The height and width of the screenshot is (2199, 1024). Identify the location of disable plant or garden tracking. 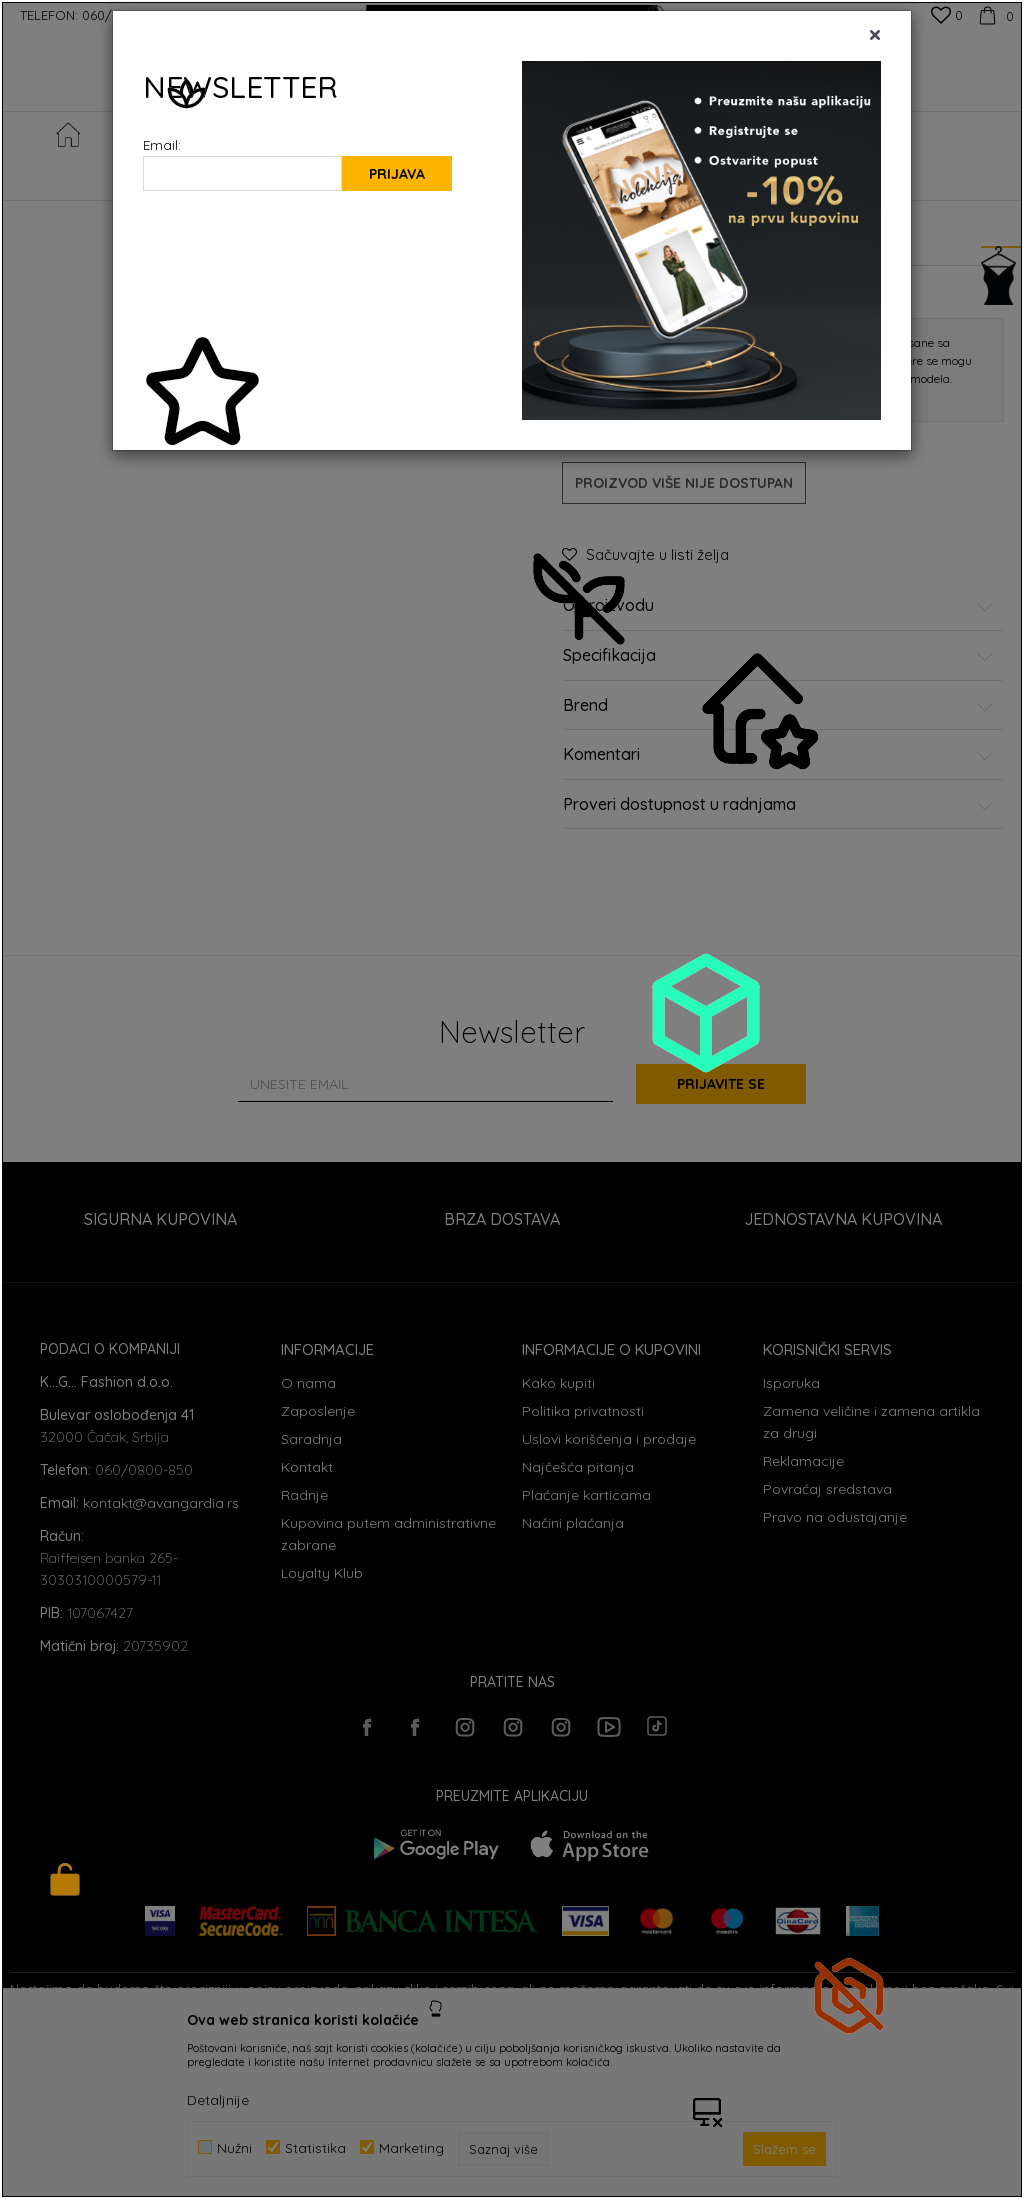
(579, 599).